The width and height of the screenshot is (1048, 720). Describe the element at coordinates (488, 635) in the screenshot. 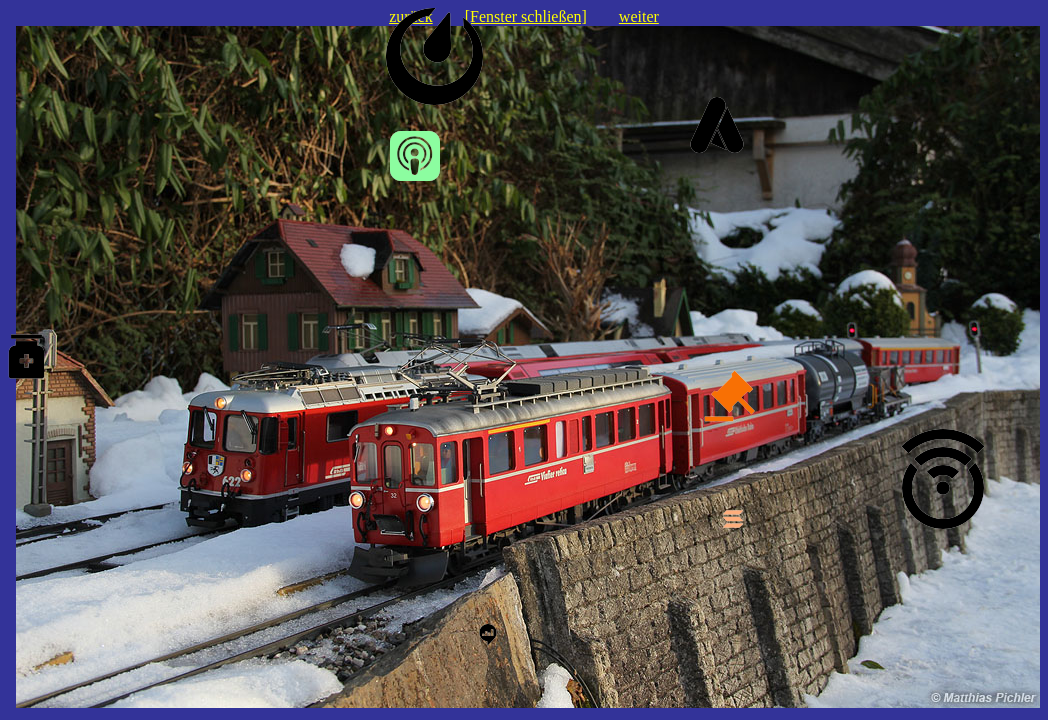

I see `open Redash dashboard` at that location.